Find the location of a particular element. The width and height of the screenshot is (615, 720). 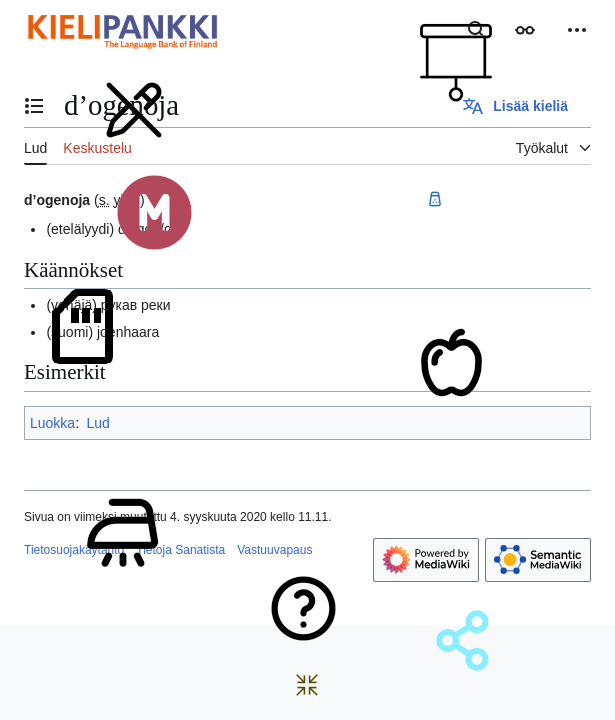

access help or support information is located at coordinates (303, 608).